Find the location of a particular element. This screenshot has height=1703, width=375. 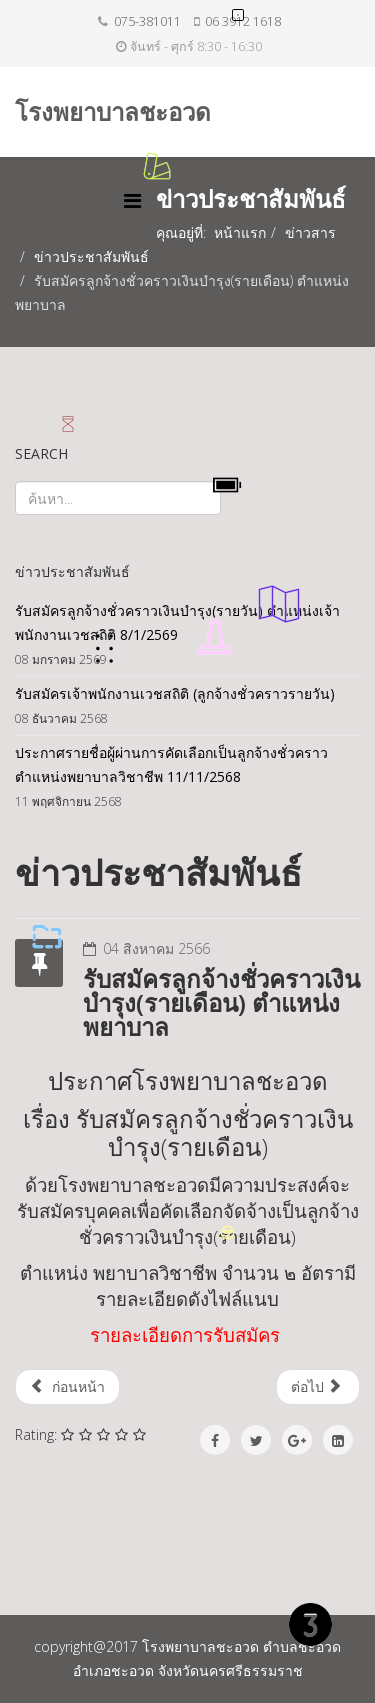

express annoyance or exasperation is located at coordinates (227, 1232).